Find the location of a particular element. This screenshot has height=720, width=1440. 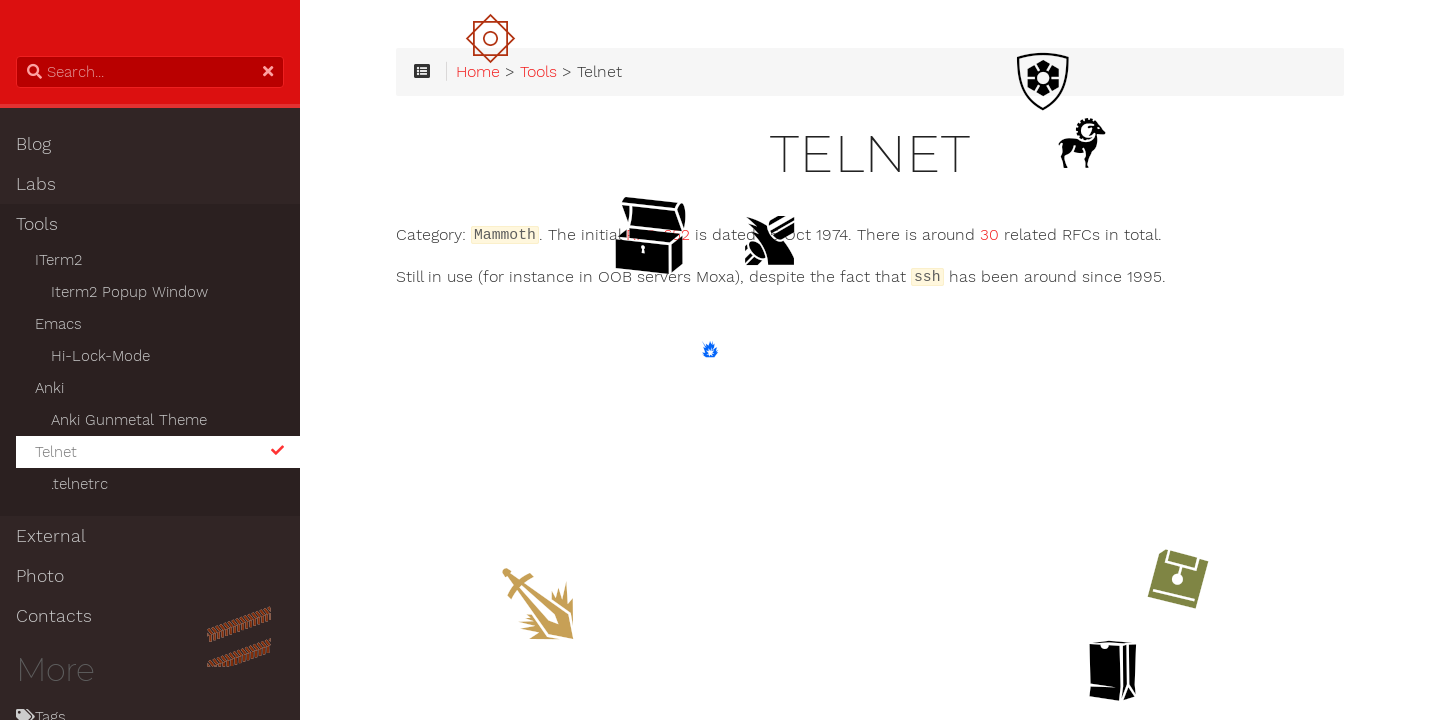

indicates screen damage or impact effect is located at coordinates (710, 349).